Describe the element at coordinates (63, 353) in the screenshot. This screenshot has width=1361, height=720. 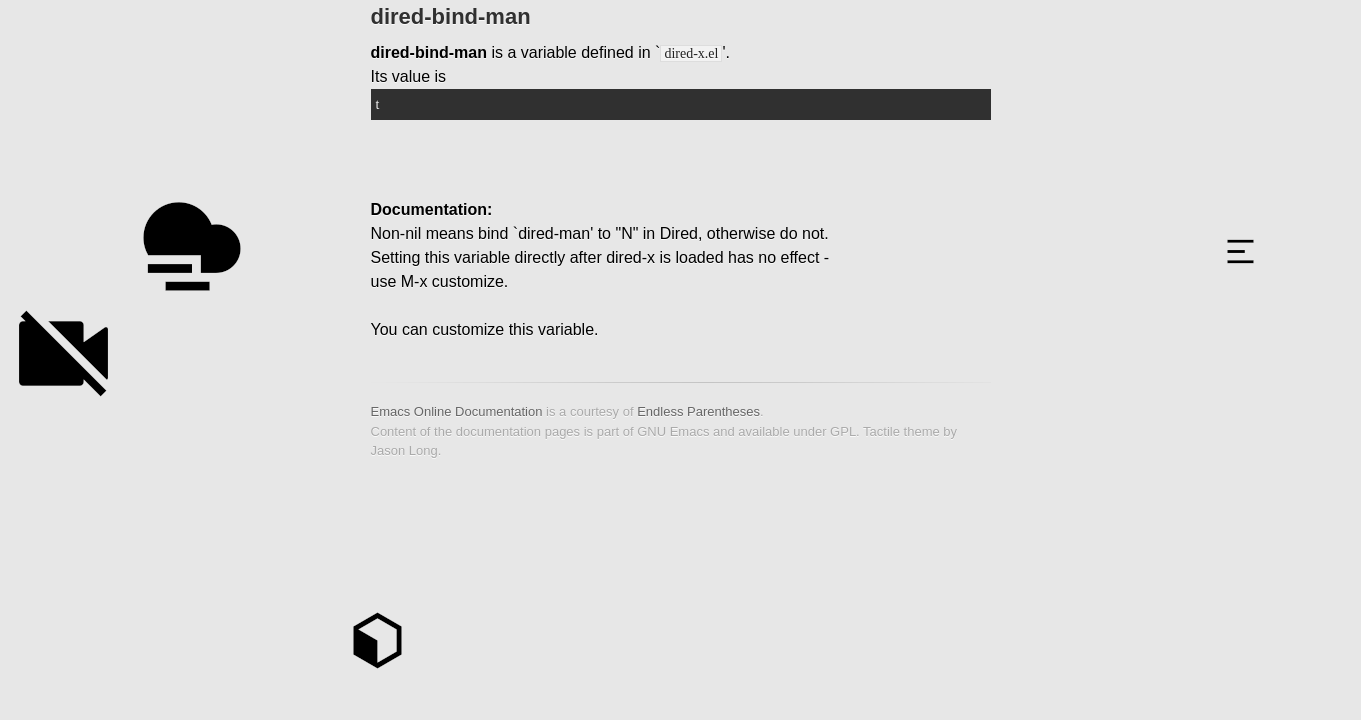
I see `turn off camera or disable video` at that location.